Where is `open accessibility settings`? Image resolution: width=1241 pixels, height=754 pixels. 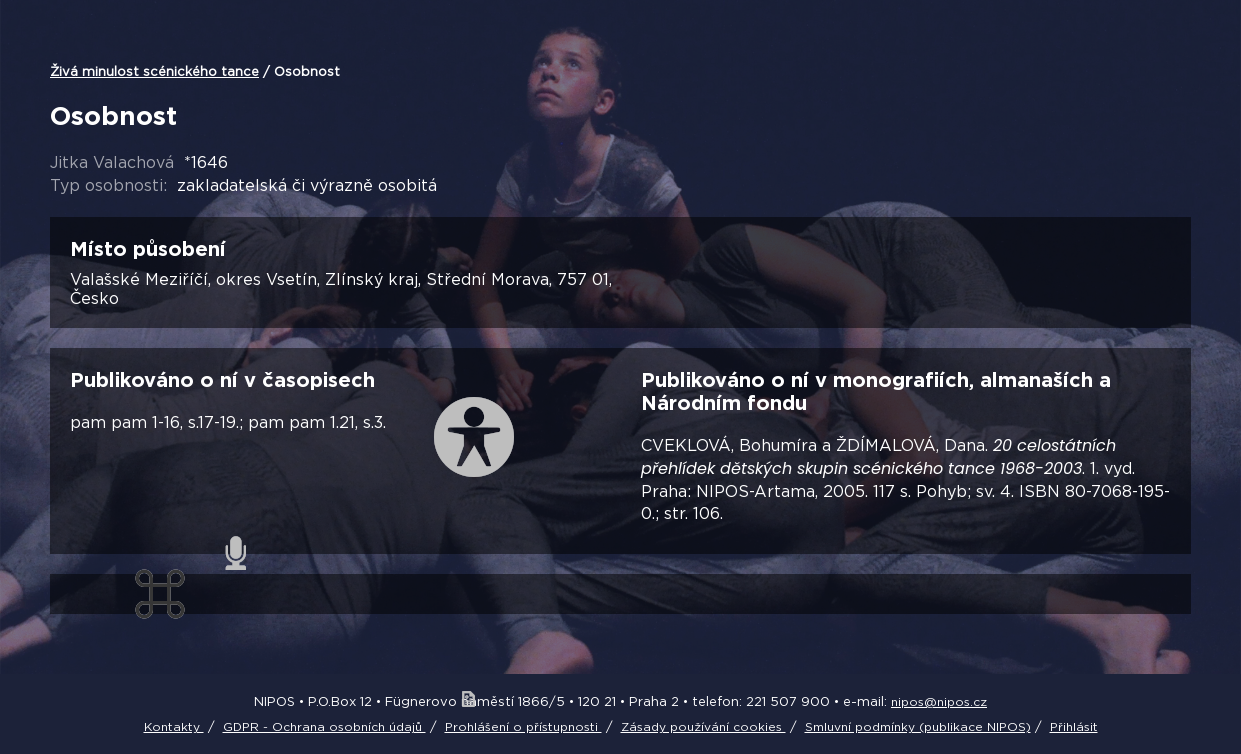
open accessibility settings is located at coordinates (474, 437).